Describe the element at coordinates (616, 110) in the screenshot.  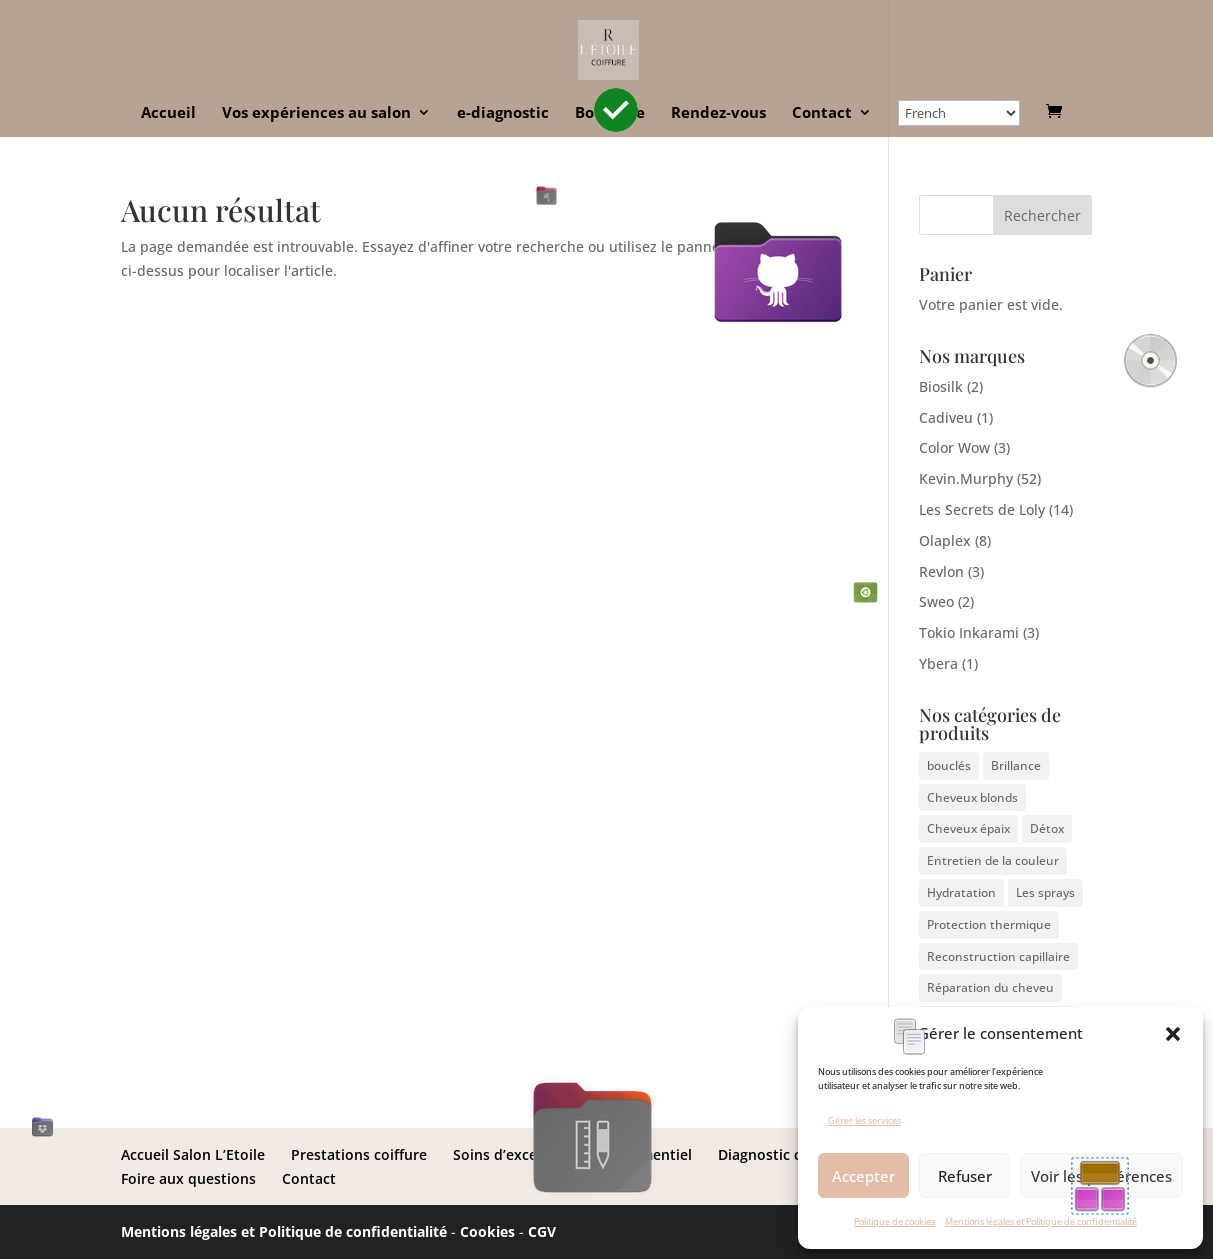
I see `confirm or accept a calculation` at that location.